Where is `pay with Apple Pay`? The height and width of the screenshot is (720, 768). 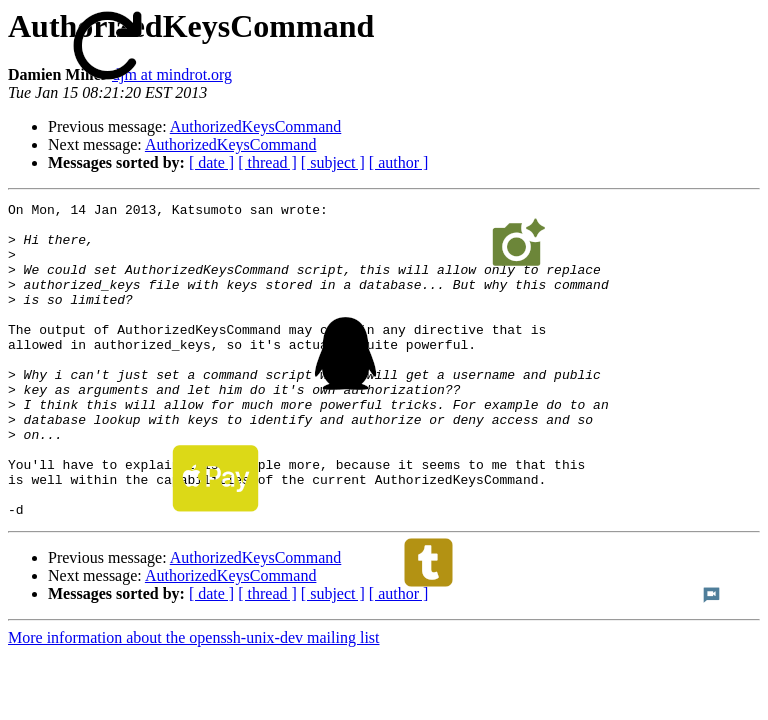 pay with Apple Pay is located at coordinates (215, 478).